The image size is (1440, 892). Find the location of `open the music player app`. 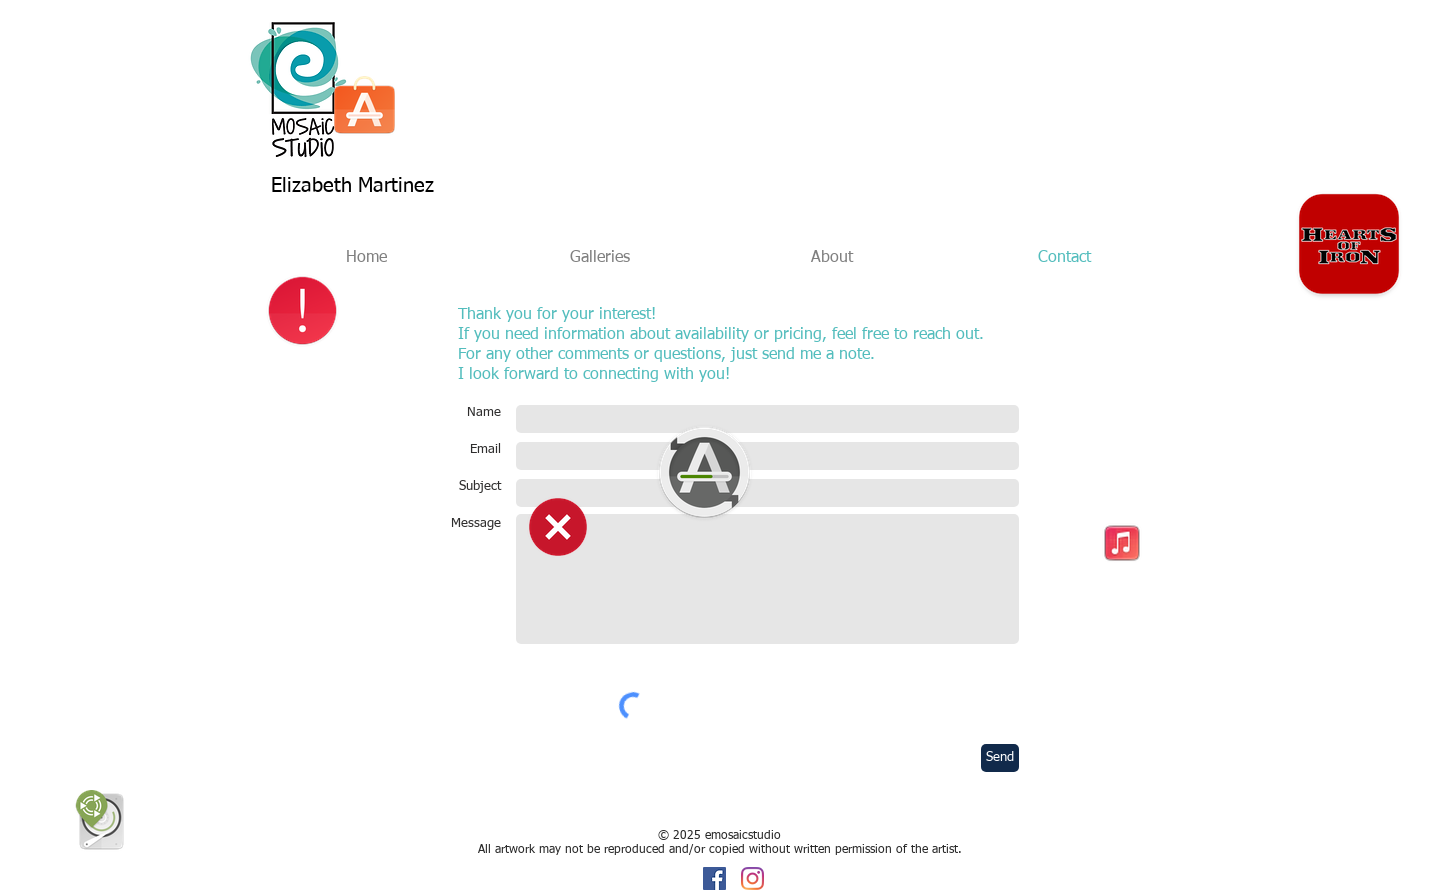

open the music player app is located at coordinates (1122, 543).